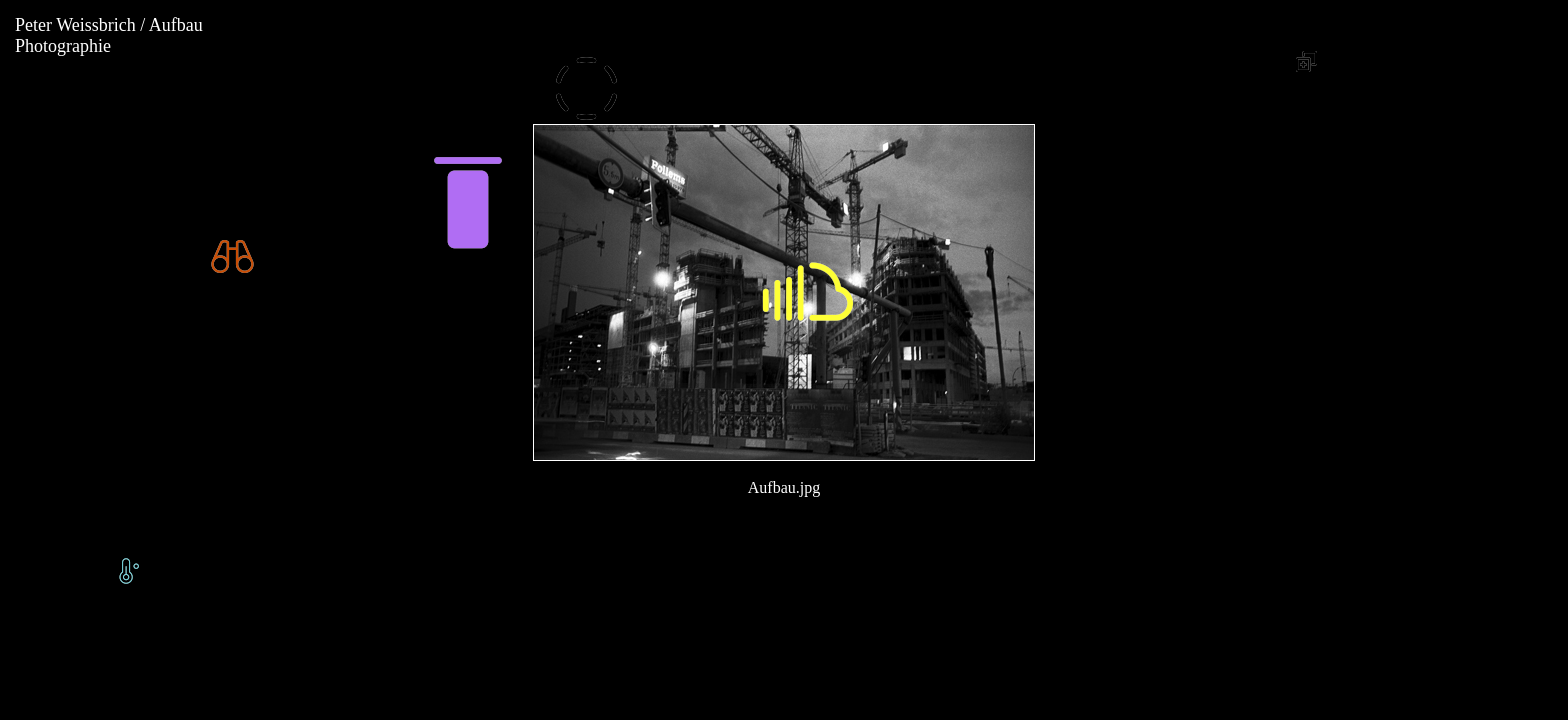  I want to click on duplicate or copy an item, so click(1306, 61).